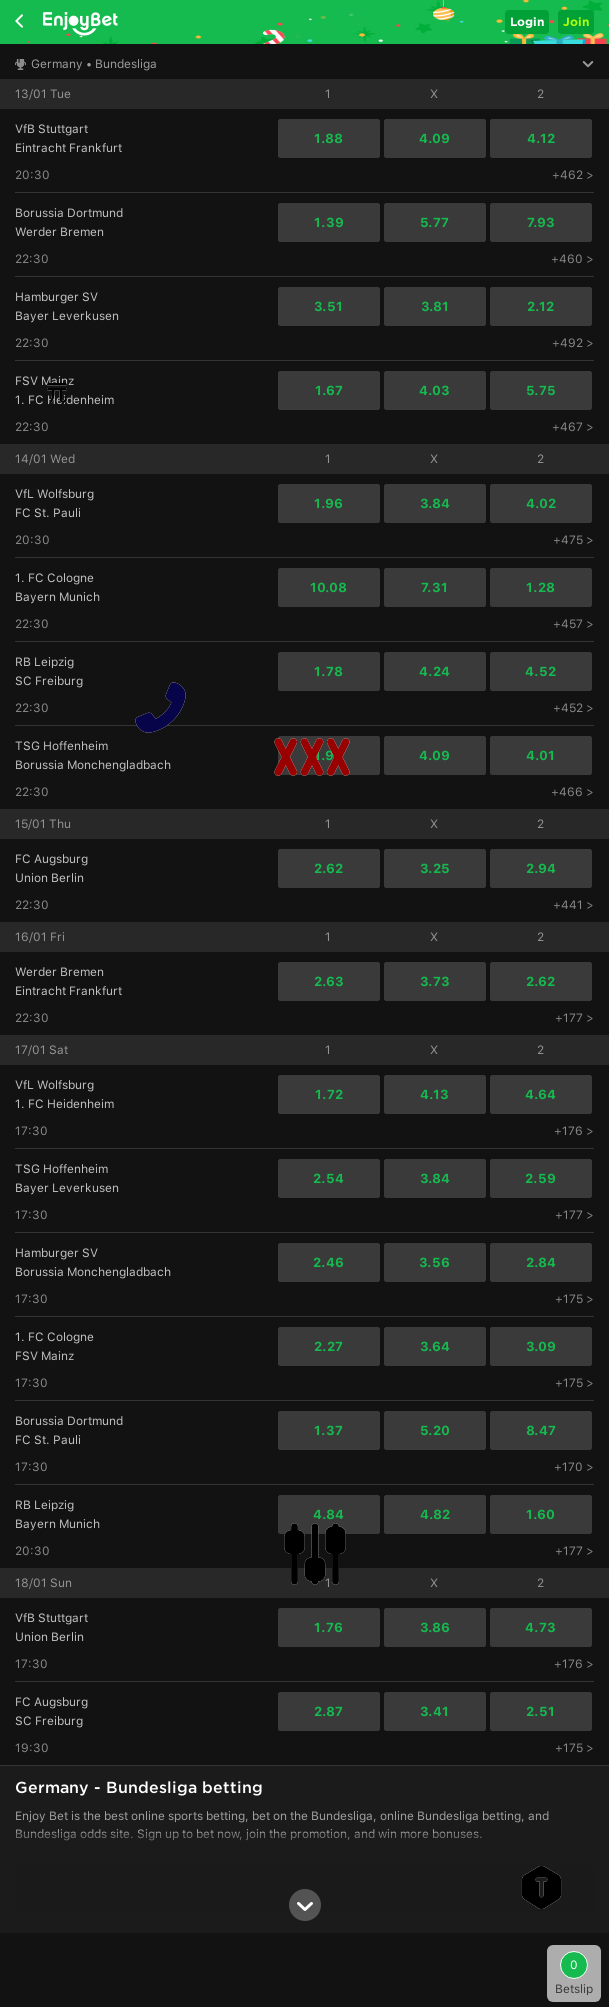 The image size is (609, 2007). I want to click on text or typography tool, so click(541, 1887).